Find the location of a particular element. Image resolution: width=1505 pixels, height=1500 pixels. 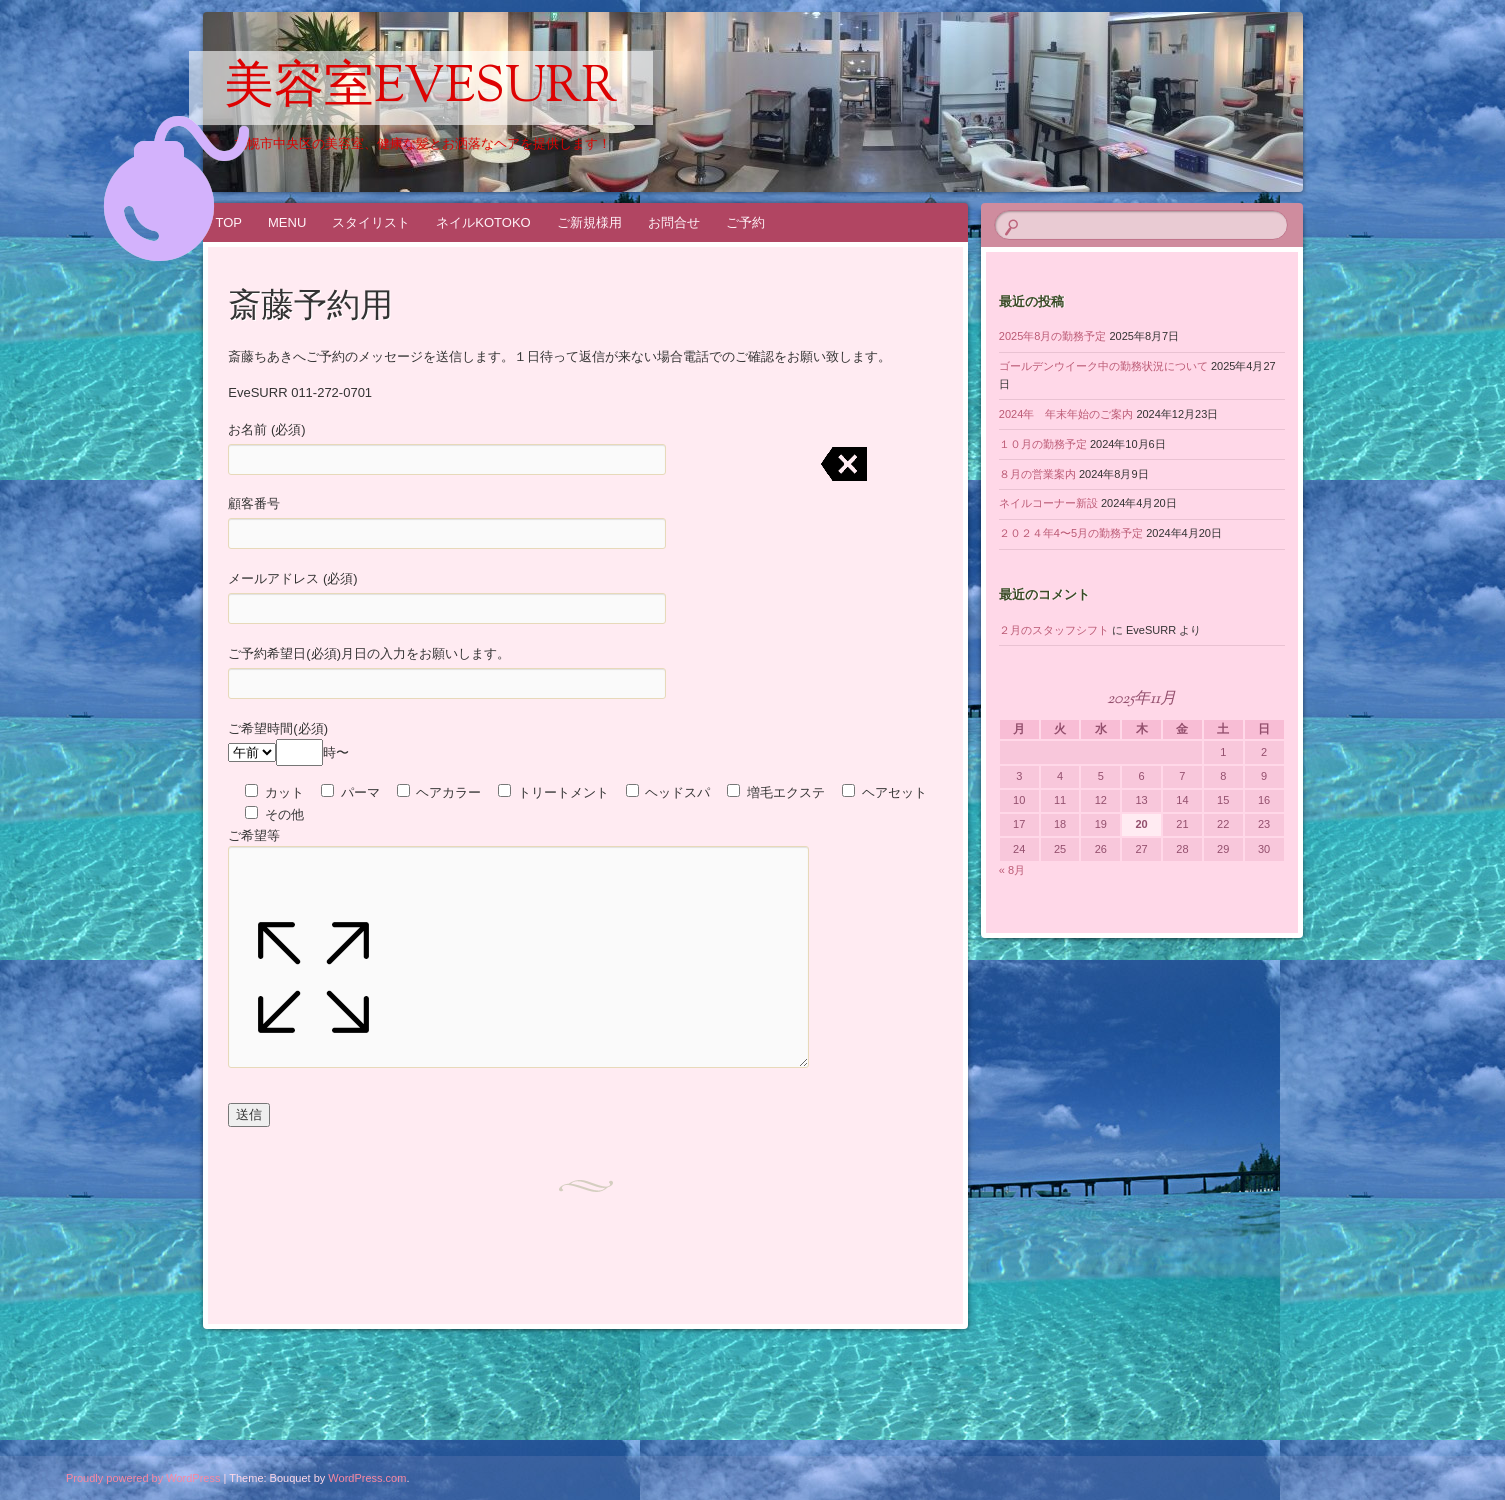

delete the last character entered is located at coordinates (844, 464).